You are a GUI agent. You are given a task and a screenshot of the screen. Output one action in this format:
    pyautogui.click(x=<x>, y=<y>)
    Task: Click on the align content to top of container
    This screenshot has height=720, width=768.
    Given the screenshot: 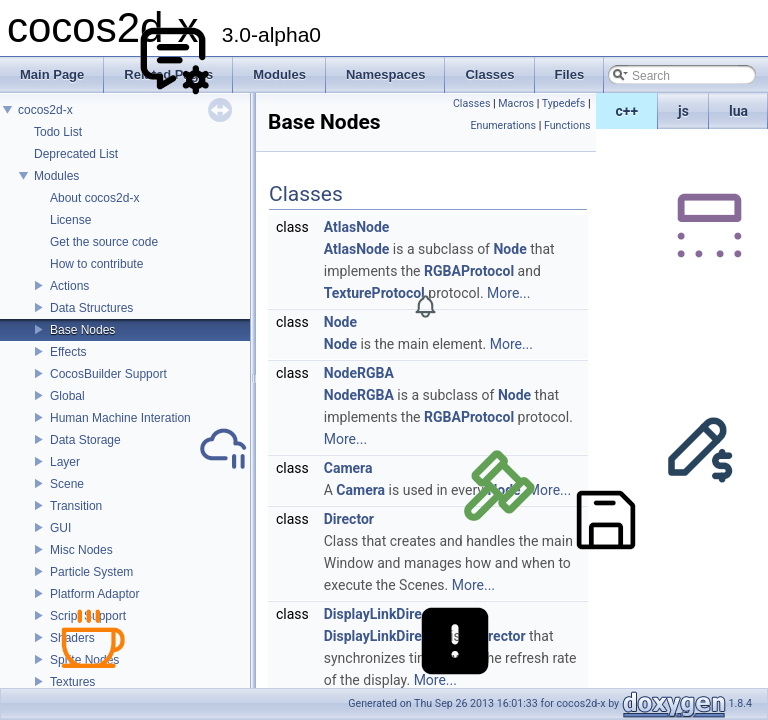 What is the action you would take?
    pyautogui.click(x=709, y=225)
    